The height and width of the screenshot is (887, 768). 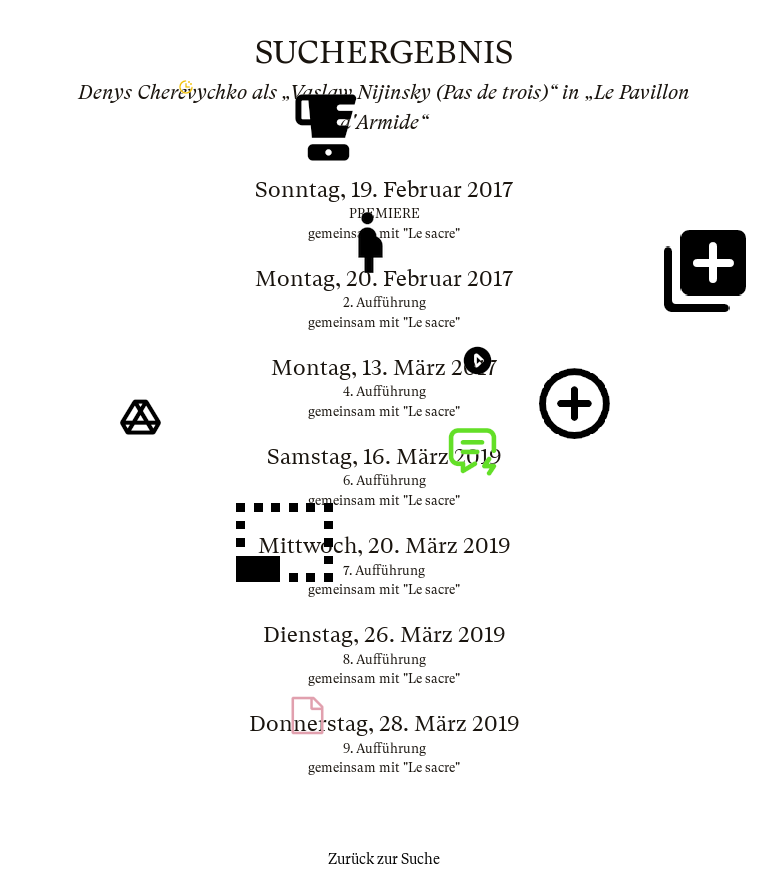 I want to click on resize image to small dimensions, so click(x=284, y=542).